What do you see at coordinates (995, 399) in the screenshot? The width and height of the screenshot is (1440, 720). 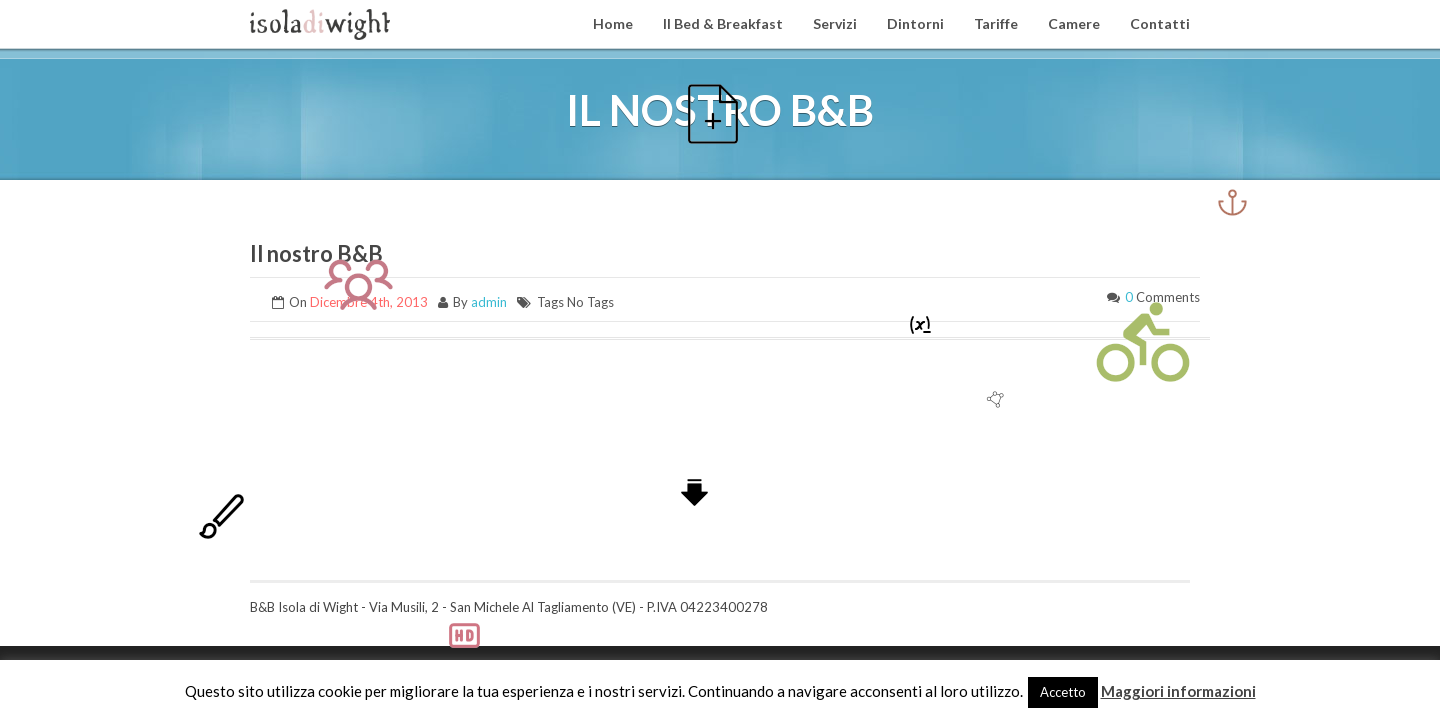 I see `create a polygon shape or selection` at bounding box center [995, 399].